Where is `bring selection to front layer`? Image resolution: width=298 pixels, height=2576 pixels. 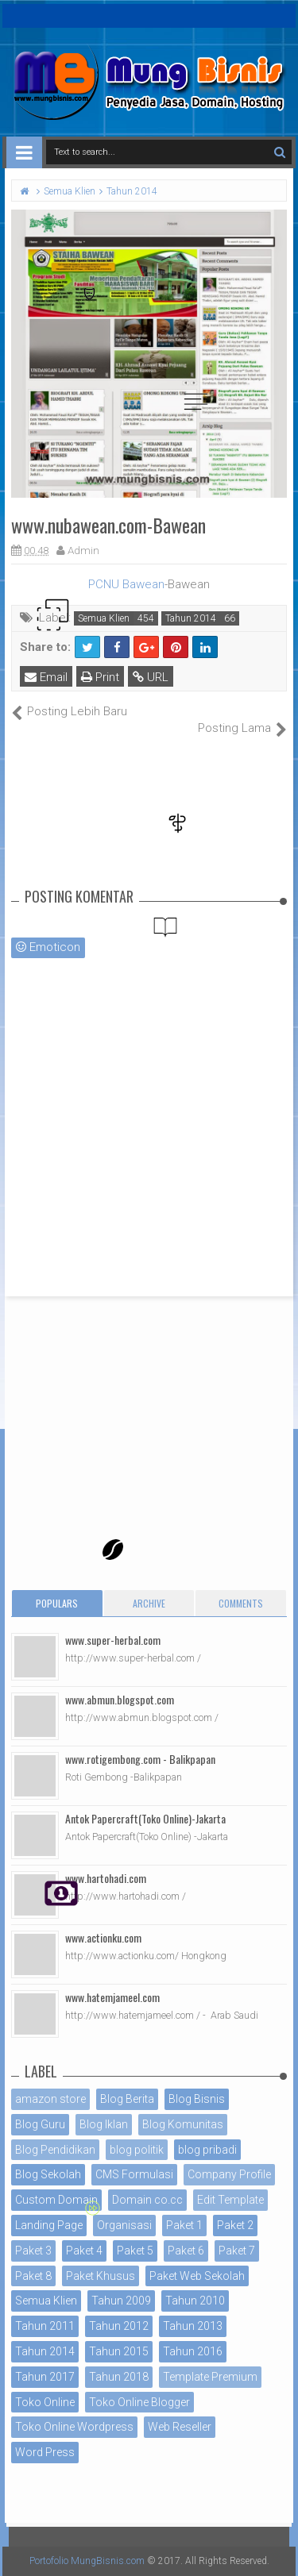 bring selection to front layer is located at coordinates (52, 614).